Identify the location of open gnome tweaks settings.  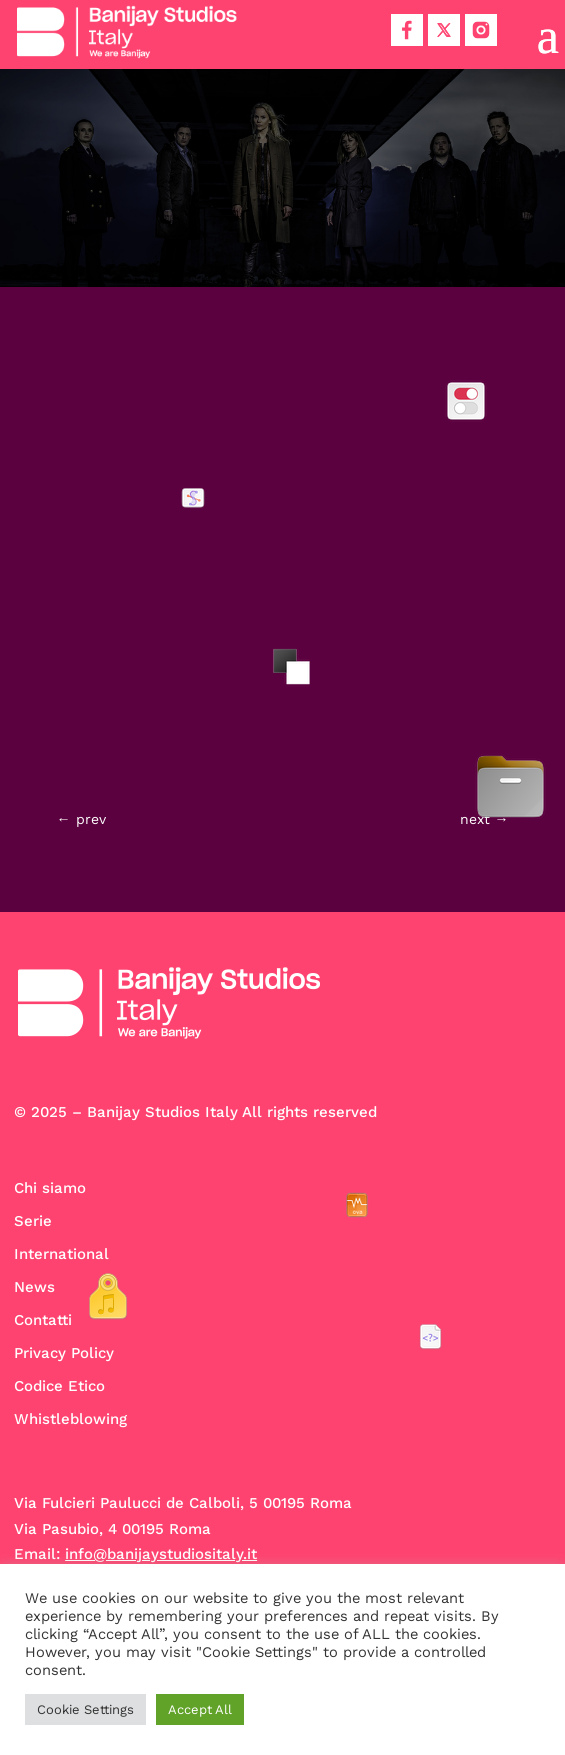
(466, 401).